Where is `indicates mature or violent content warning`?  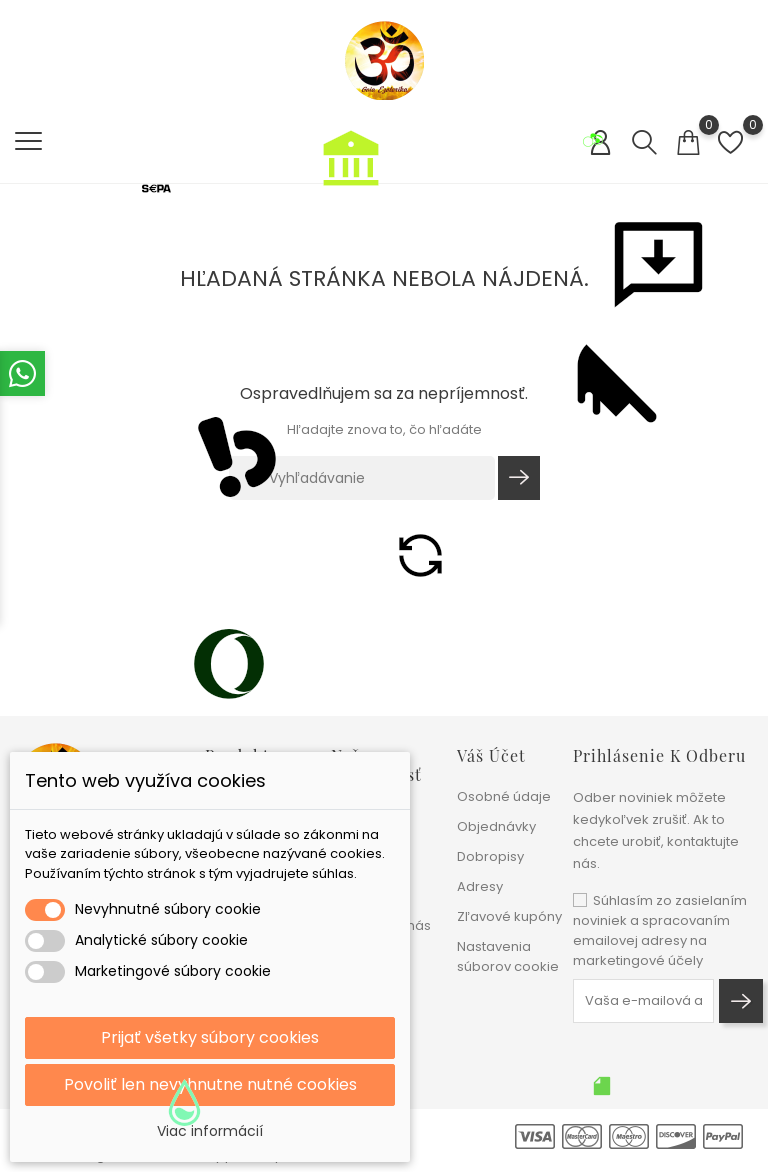 indicates mature or violent content warning is located at coordinates (615, 384).